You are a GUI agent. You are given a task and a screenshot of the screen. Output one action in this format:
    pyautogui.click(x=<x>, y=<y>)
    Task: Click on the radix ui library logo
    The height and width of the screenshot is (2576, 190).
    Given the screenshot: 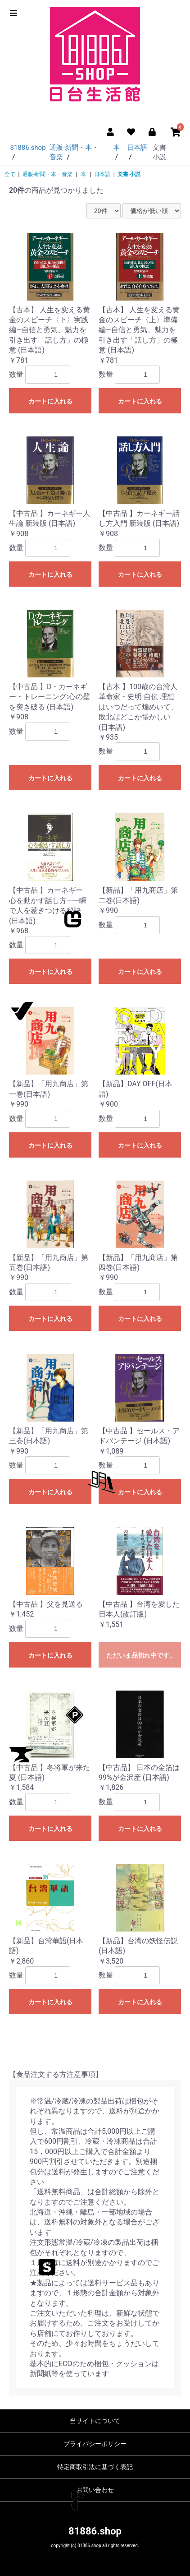 What is the action you would take?
    pyautogui.click(x=78, y=2502)
    